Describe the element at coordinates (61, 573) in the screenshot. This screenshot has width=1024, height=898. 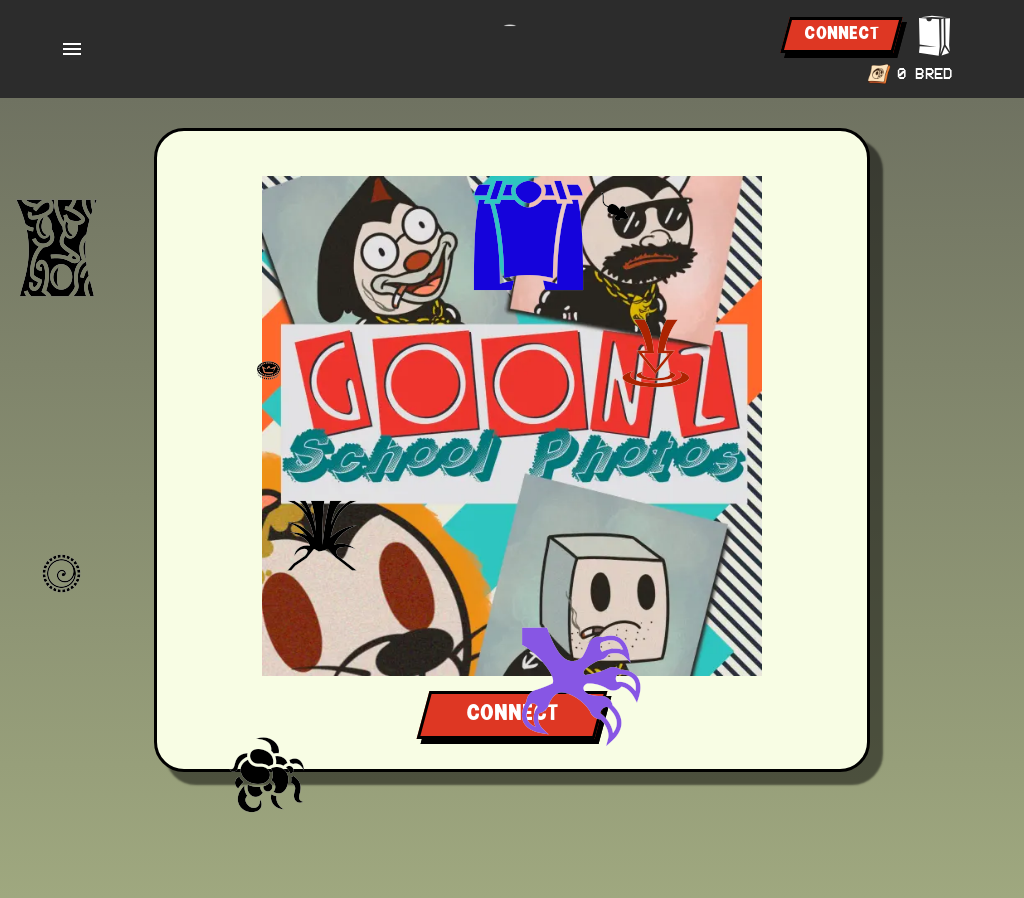
I see `indicates a loading or processing state` at that location.